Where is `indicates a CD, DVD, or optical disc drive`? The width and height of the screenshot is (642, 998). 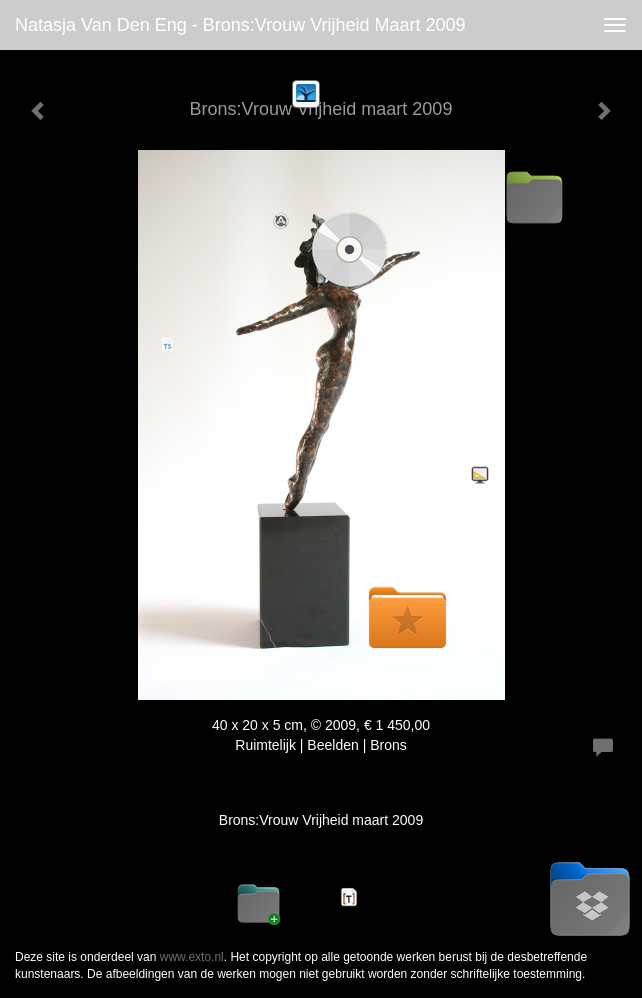 indicates a CD, DVD, or optical disc drive is located at coordinates (349, 249).